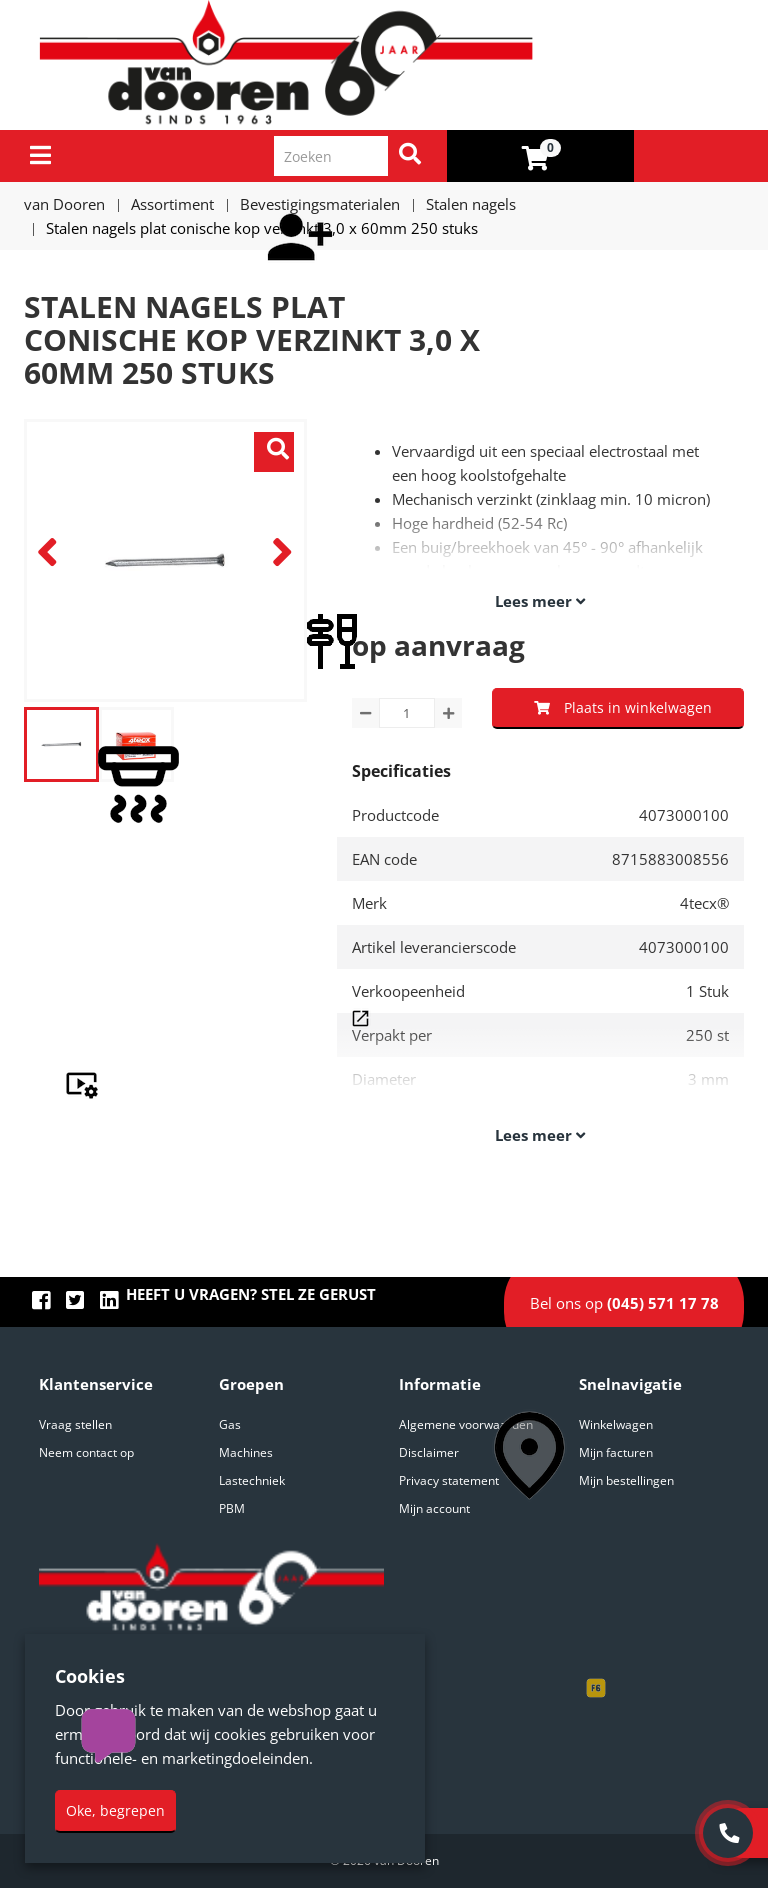  What do you see at coordinates (300, 237) in the screenshot?
I see `add a new contact or friend` at bounding box center [300, 237].